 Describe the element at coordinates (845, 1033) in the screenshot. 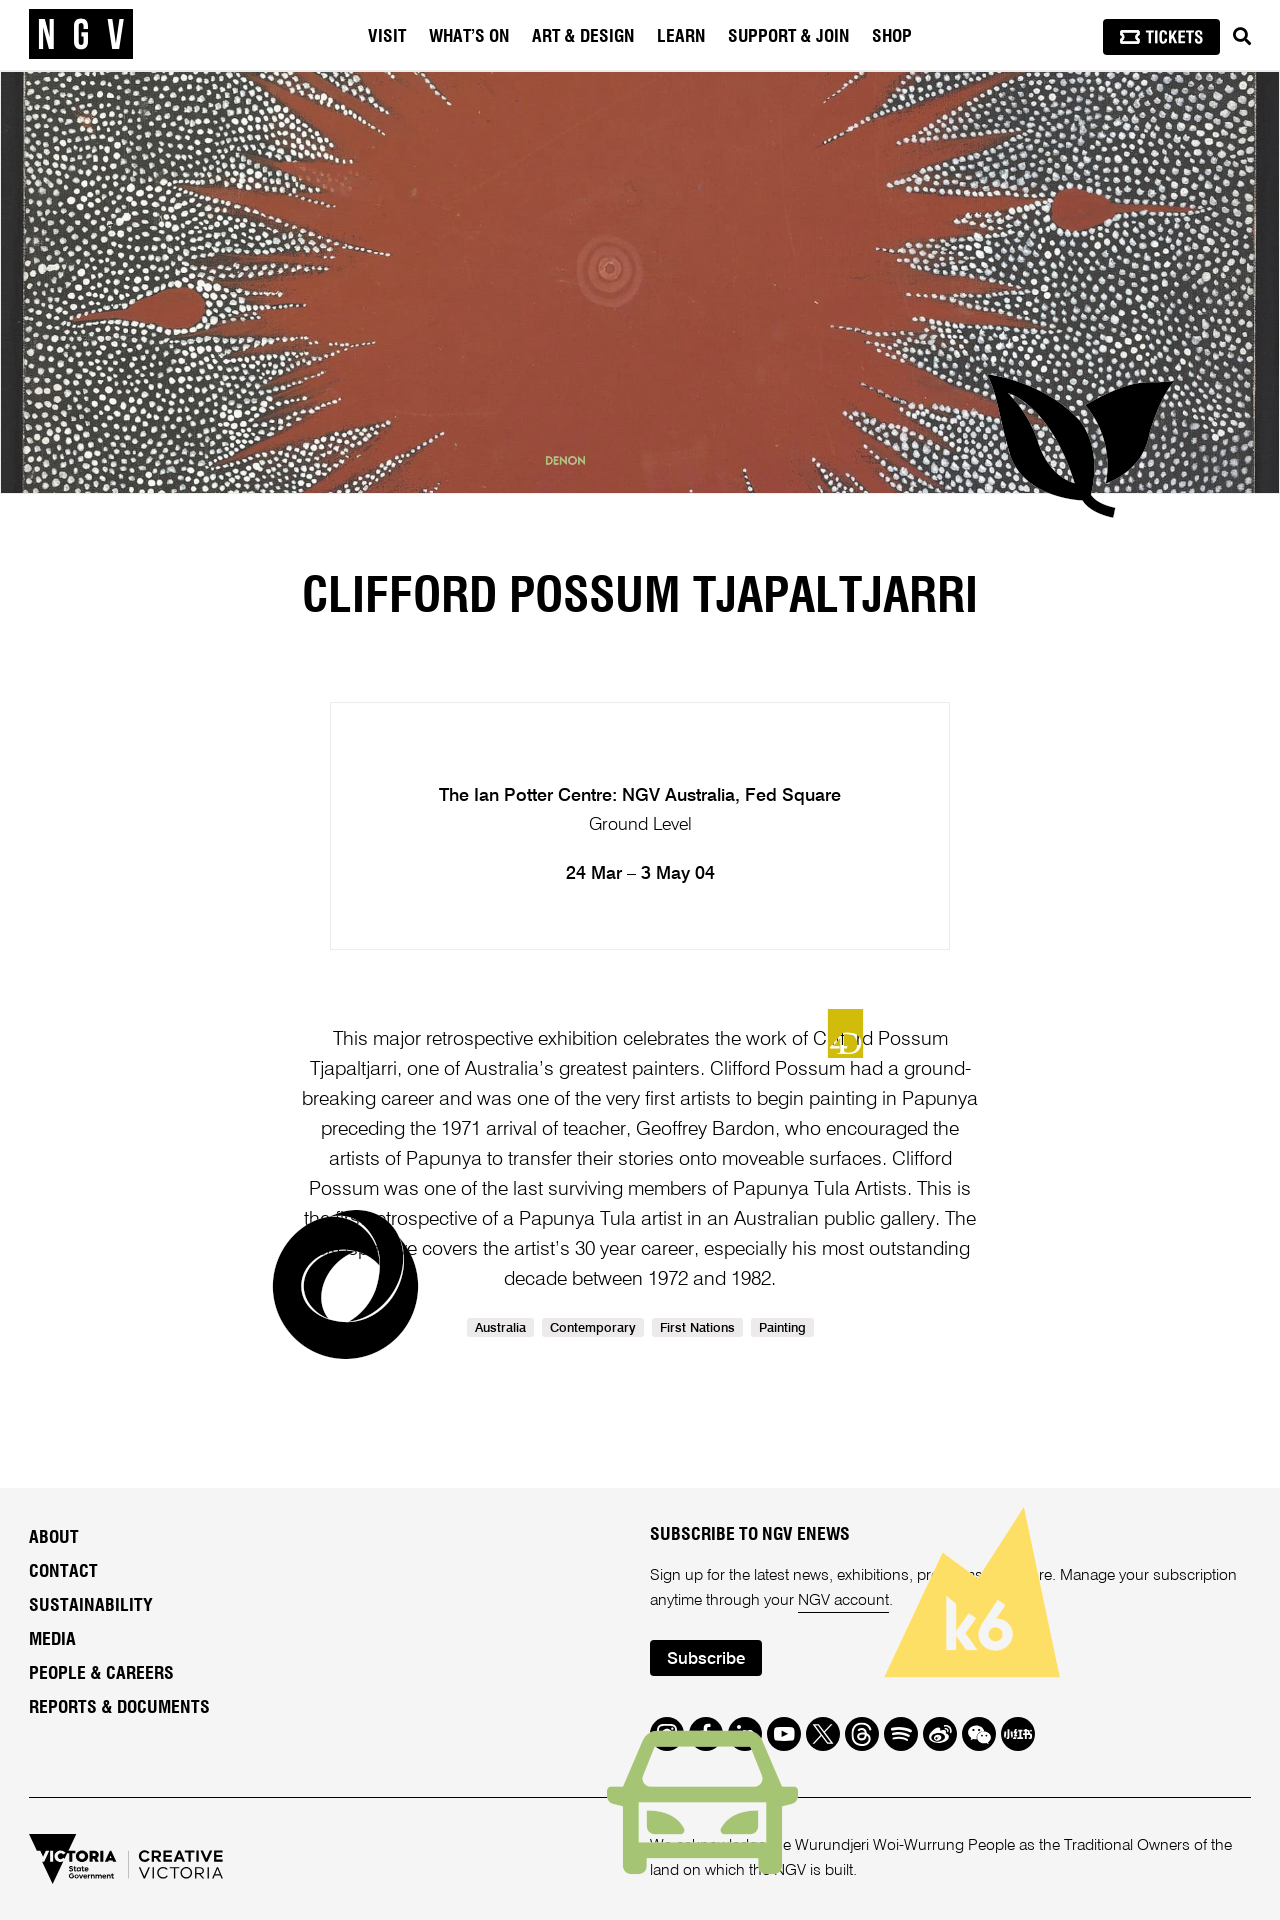

I see `4D software logo` at that location.